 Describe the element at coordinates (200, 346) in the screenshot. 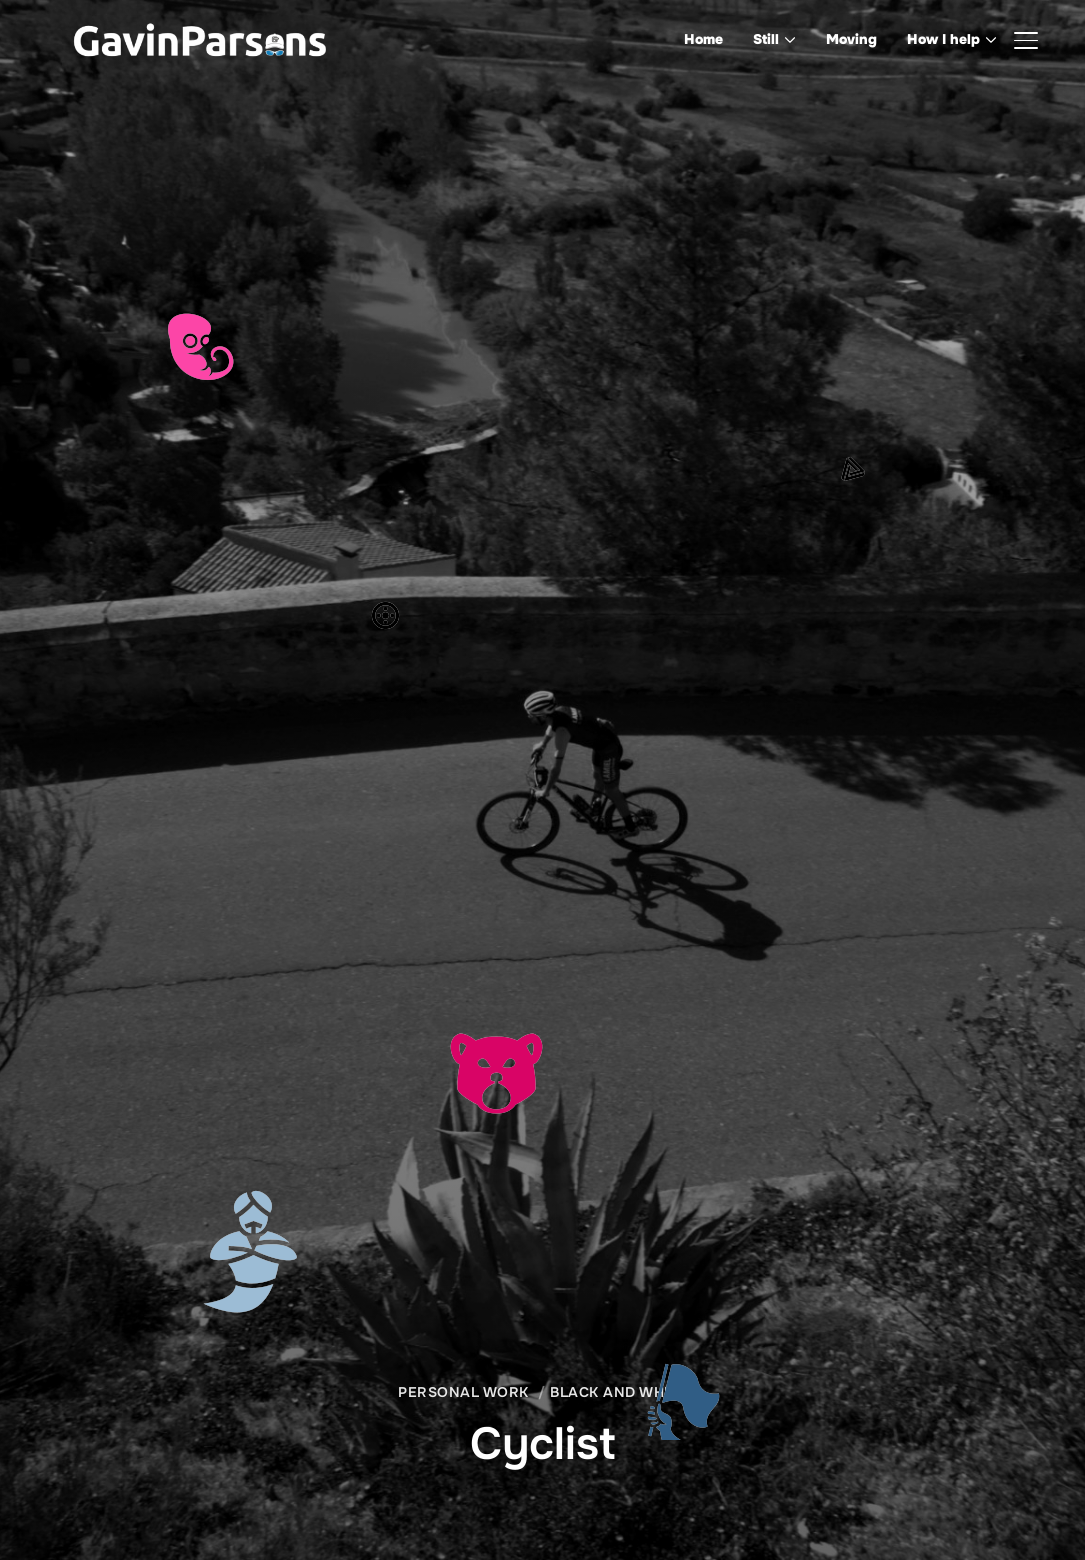

I see `indicates pregnancy or fetal development status` at that location.